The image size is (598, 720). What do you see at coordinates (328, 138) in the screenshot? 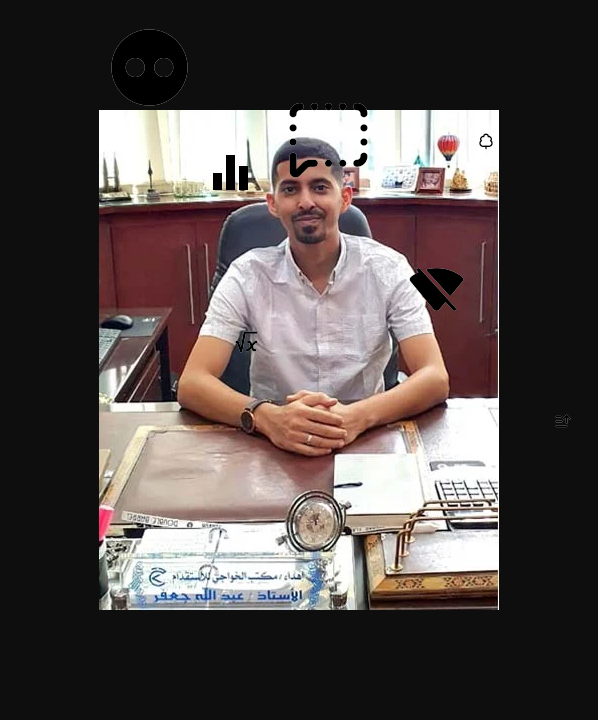
I see `compose a draft message` at bounding box center [328, 138].